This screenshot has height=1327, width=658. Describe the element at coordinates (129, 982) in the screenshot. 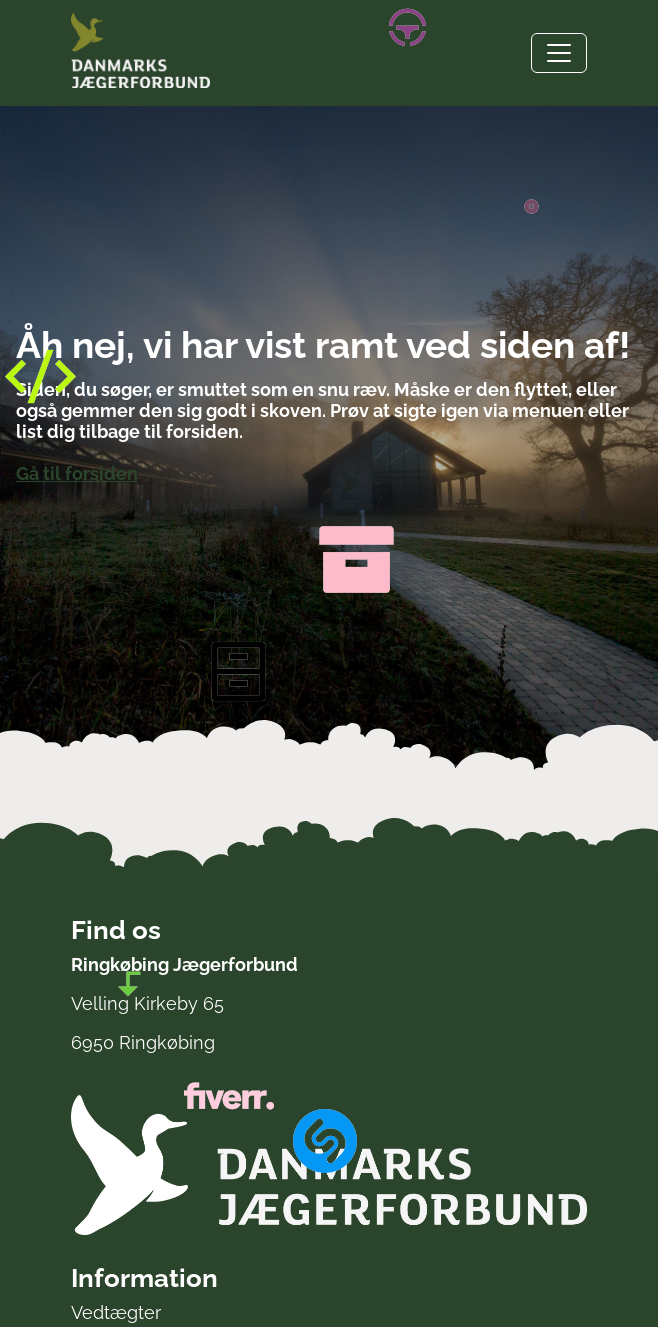

I see `navigate back and down in a menu hierarchy` at that location.